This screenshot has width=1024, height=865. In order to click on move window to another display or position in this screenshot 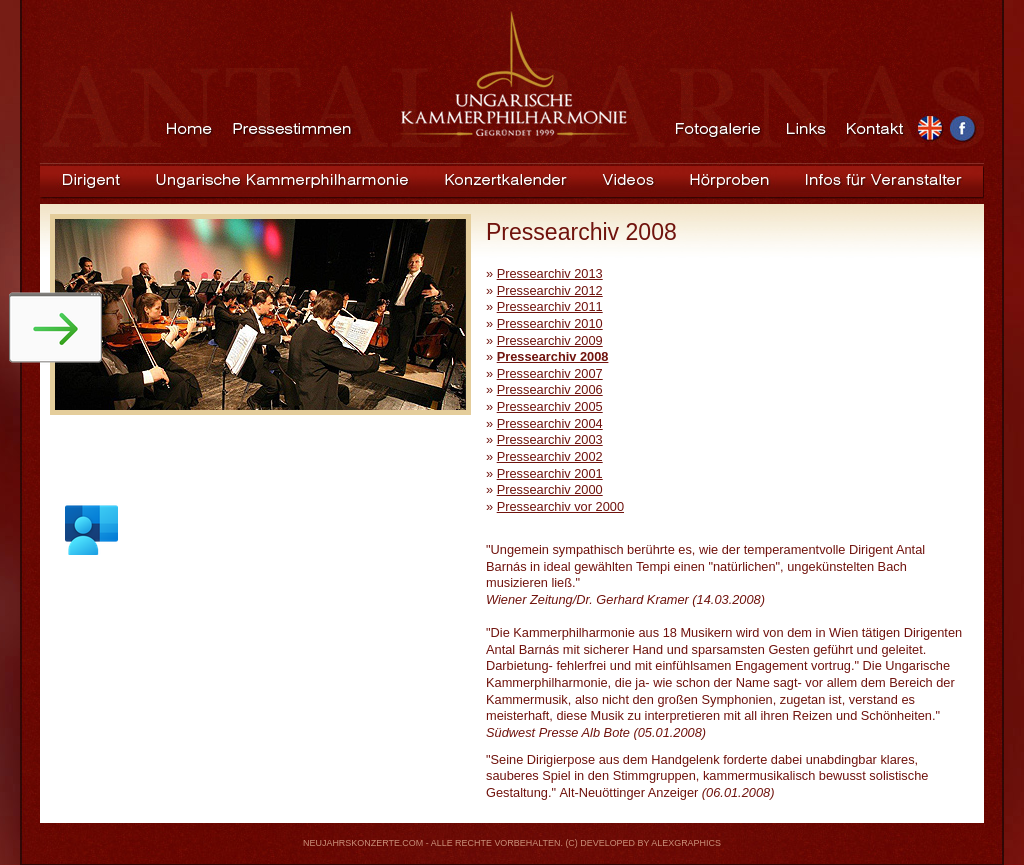, I will do `click(55, 327)`.